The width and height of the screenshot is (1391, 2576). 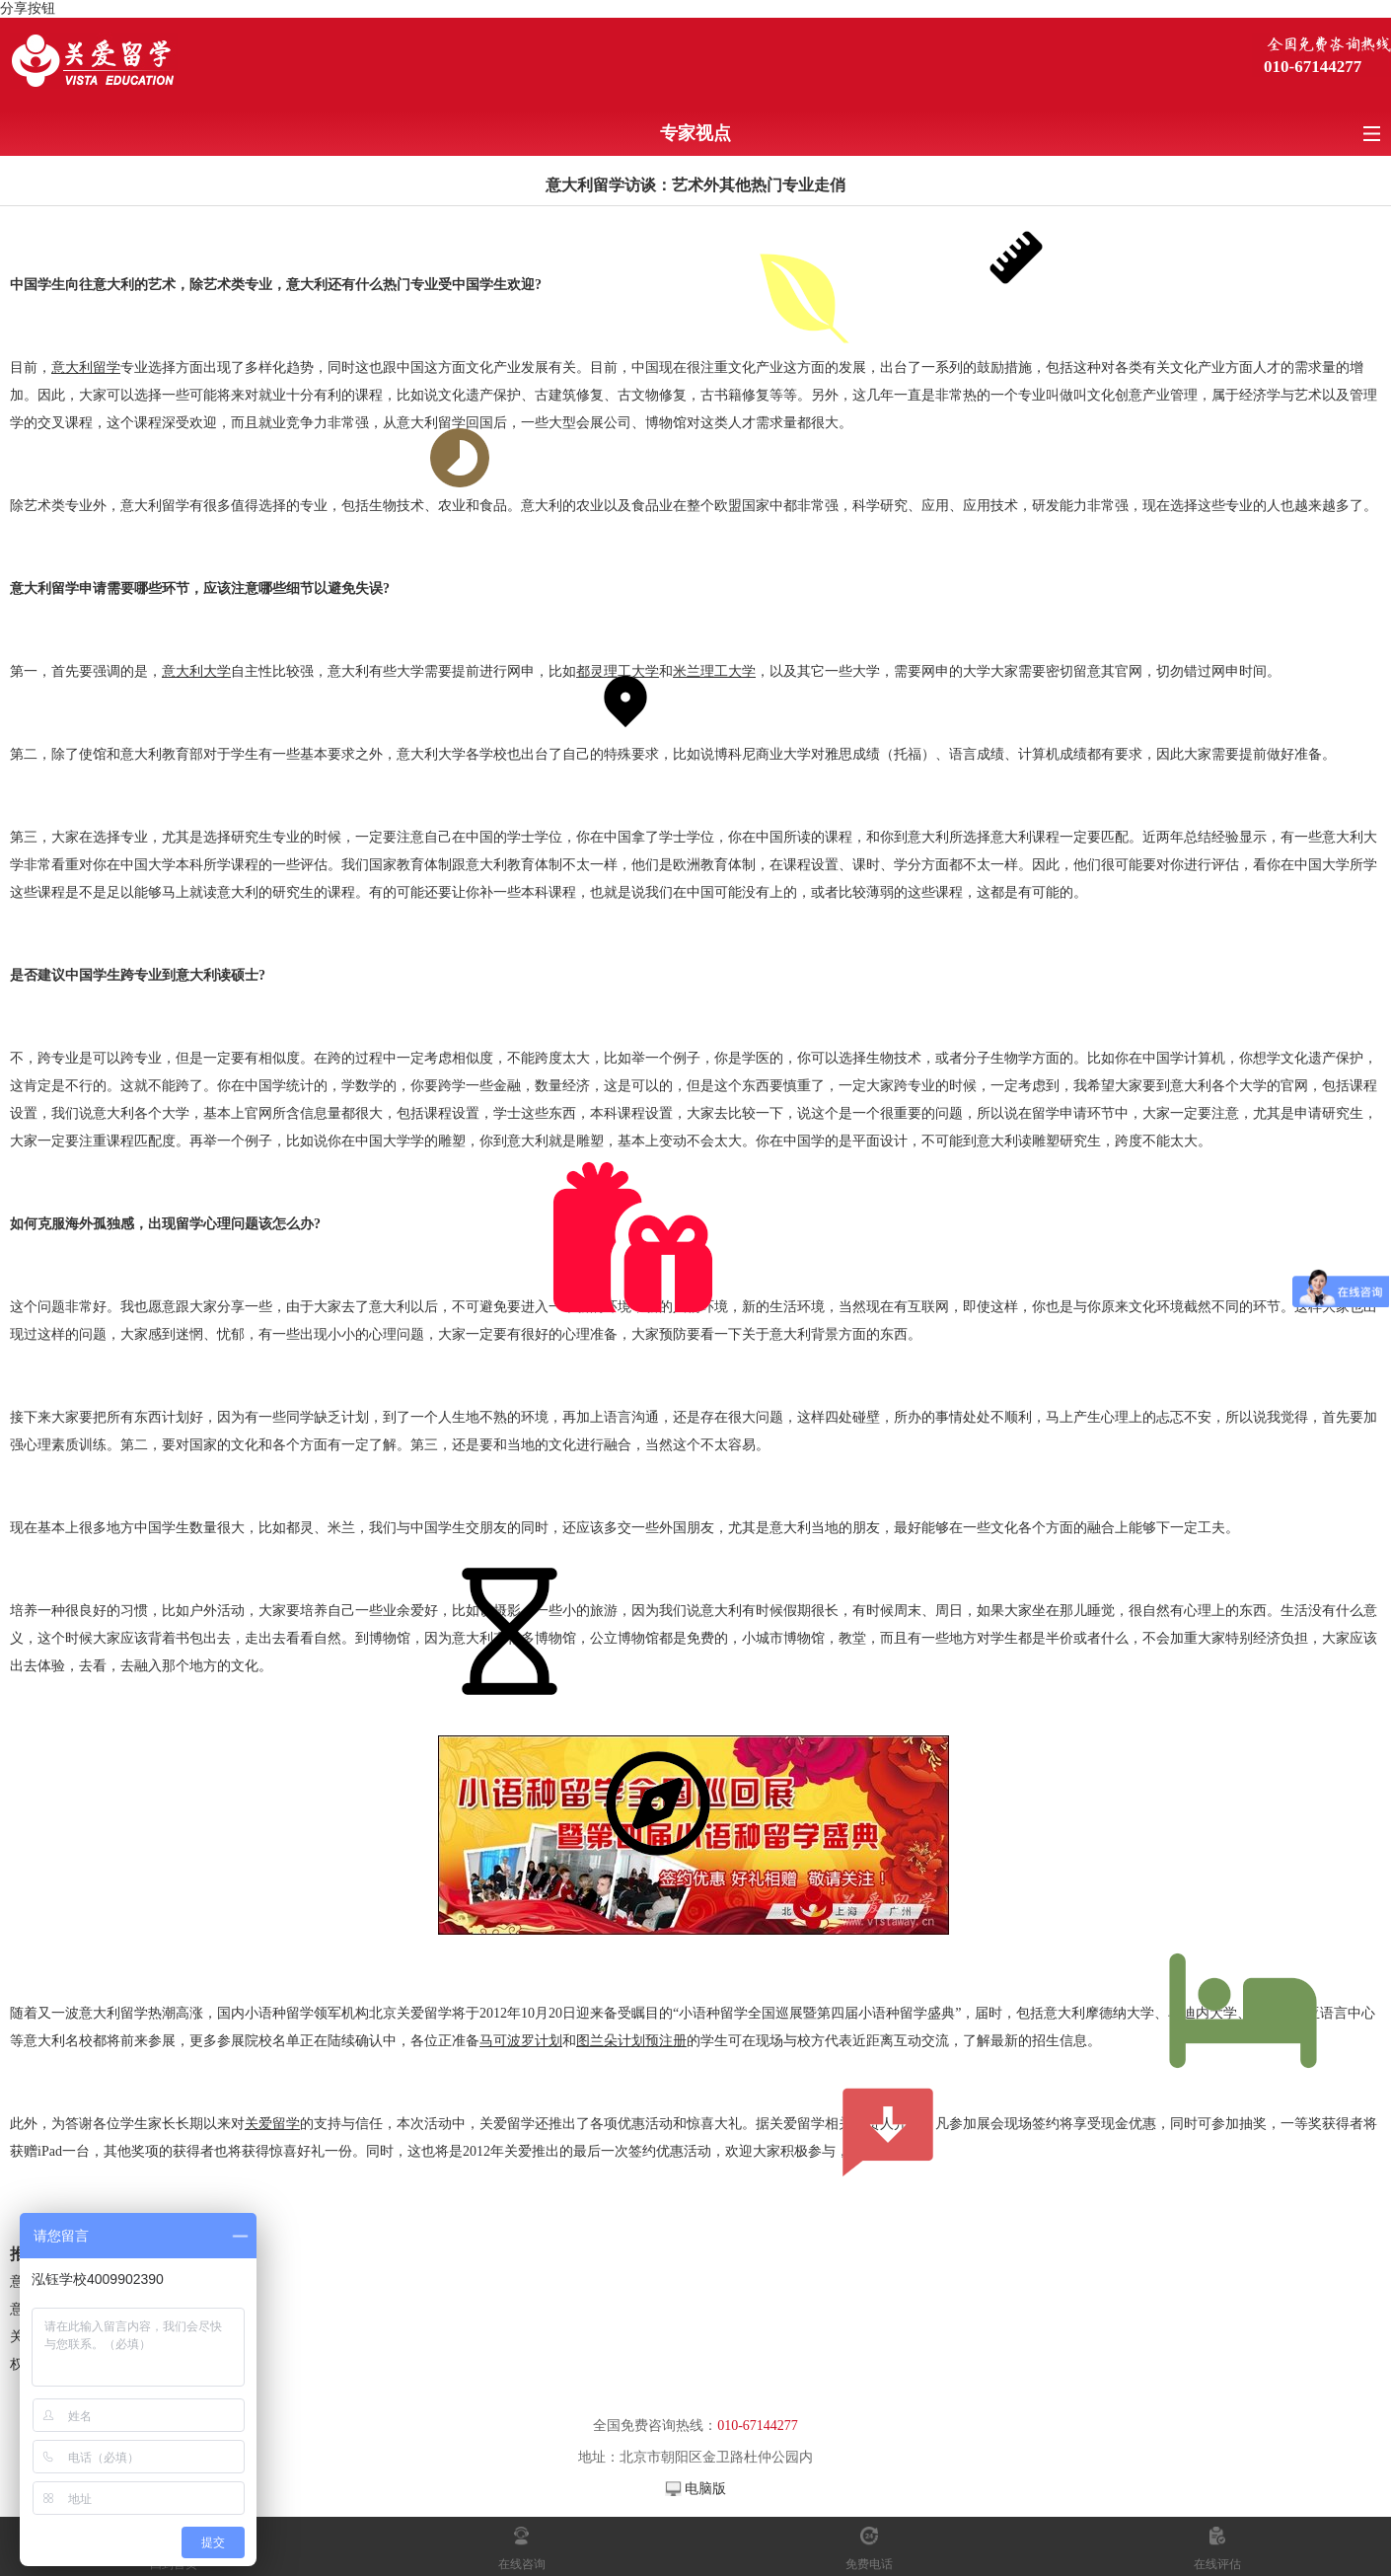 What do you see at coordinates (625, 699) in the screenshot?
I see `view location on map` at bounding box center [625, 699].